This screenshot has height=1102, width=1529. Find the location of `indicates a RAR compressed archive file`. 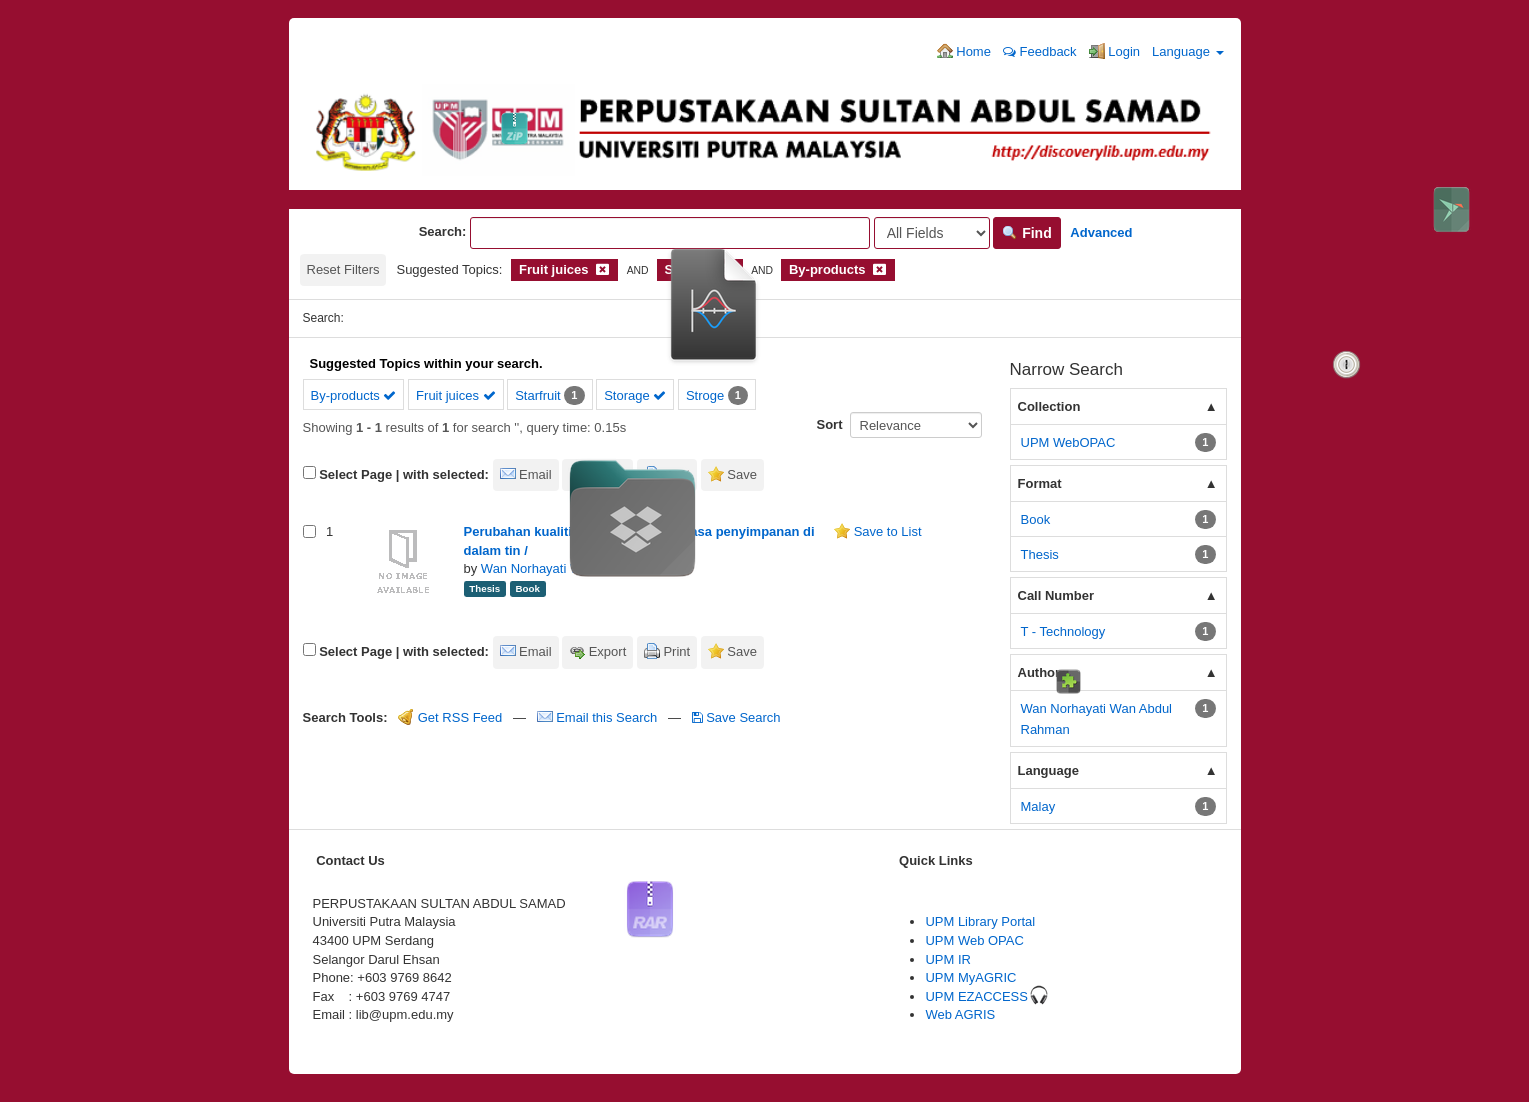

indicates a RAR compressed archive file is located at coordinates (650, 909).